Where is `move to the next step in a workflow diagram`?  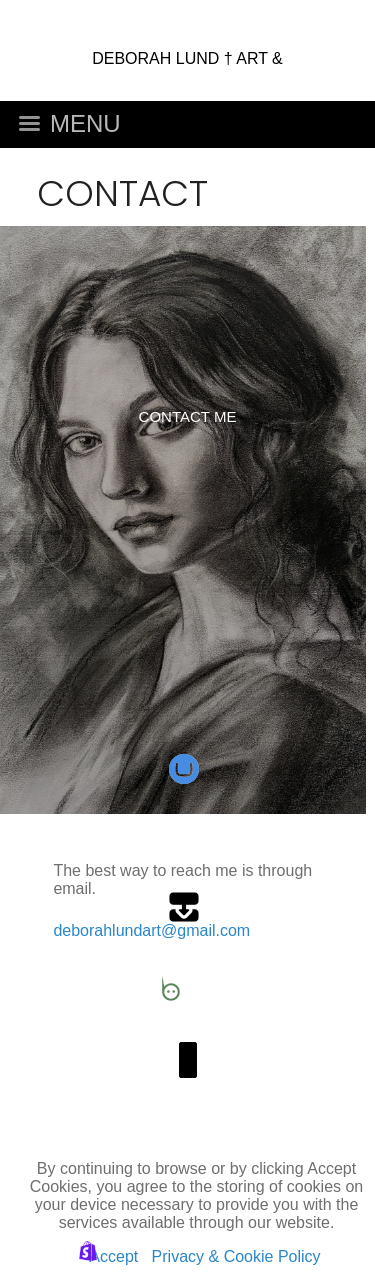
move to the next step in a workflow diagram is located at coordinates (184, 907).